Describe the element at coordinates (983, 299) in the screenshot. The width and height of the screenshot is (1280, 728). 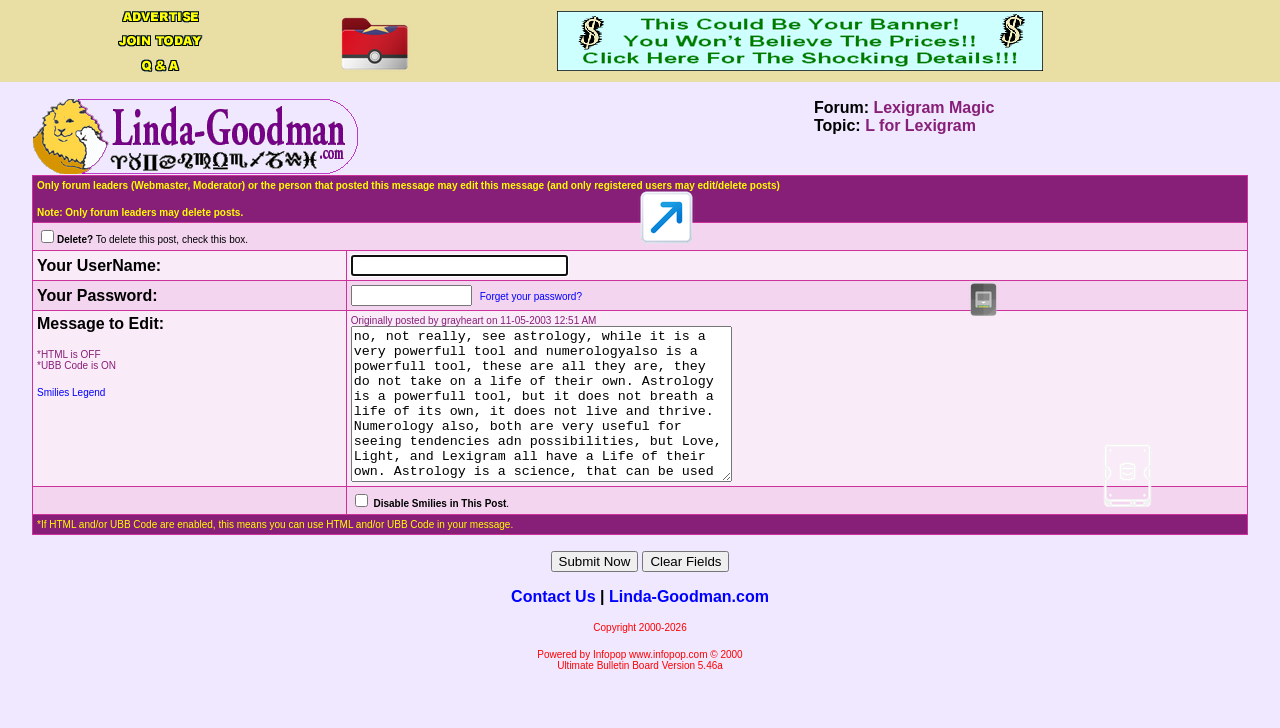
I see `NES game ROM file` at that location.